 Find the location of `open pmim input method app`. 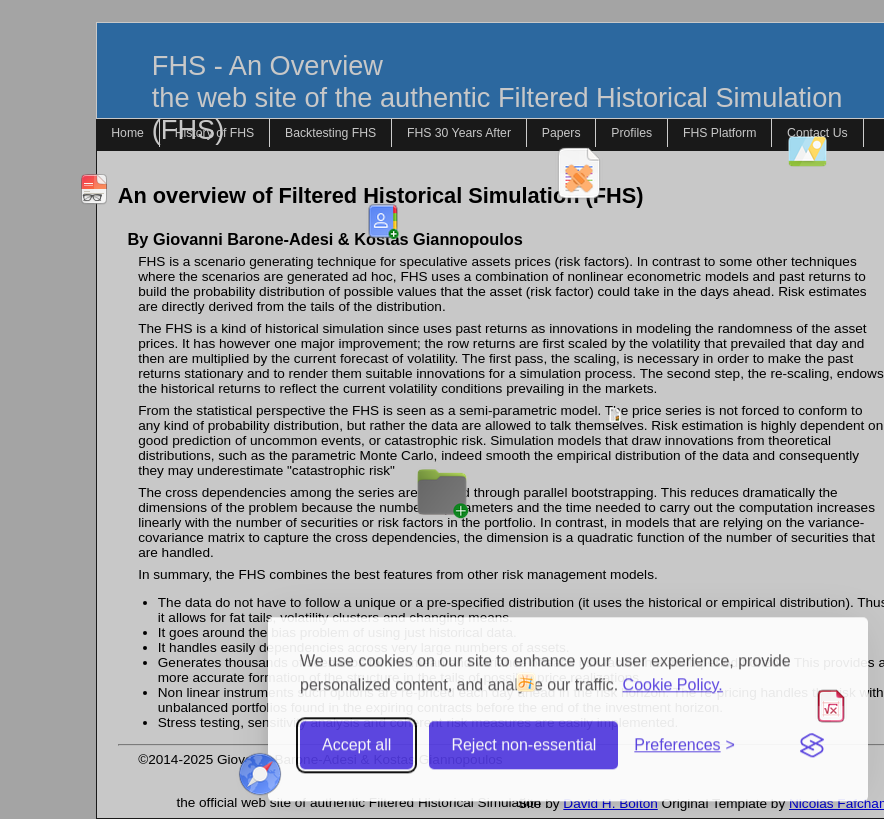

open pmim input method app is located at coordinates (526, 682).